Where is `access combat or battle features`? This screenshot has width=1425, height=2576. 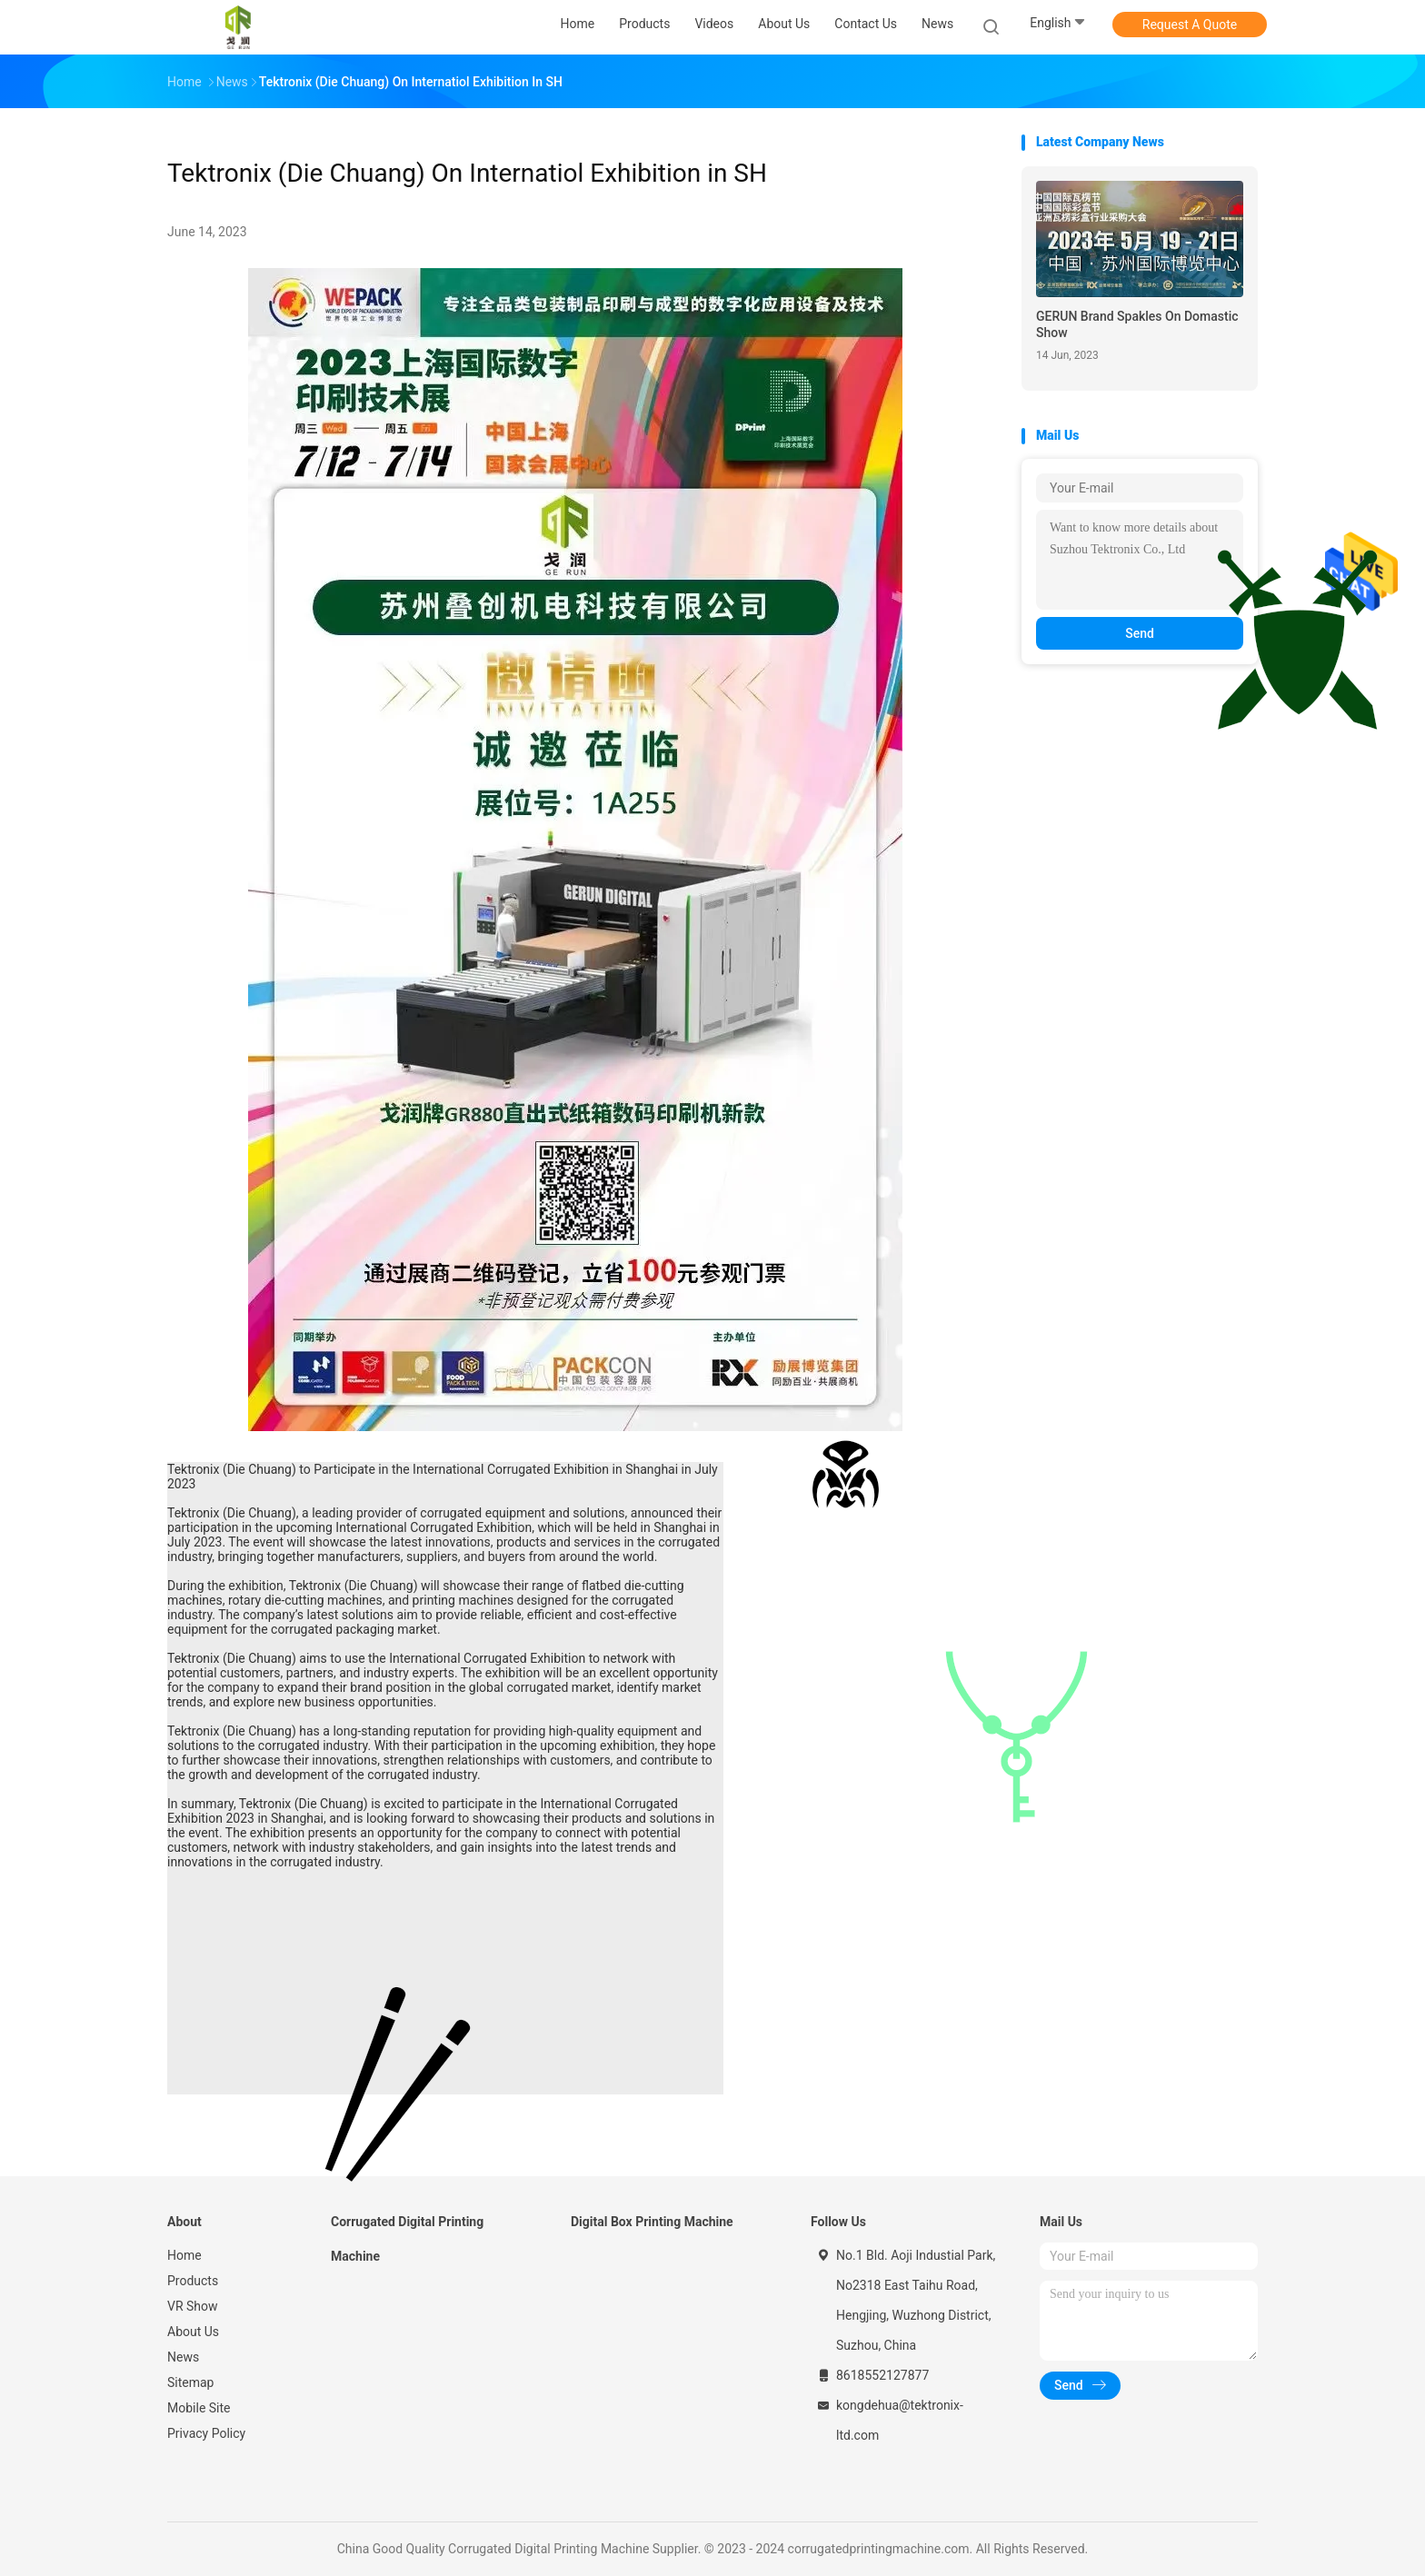 access combat or battle features is located at coordinates (1296, 640).